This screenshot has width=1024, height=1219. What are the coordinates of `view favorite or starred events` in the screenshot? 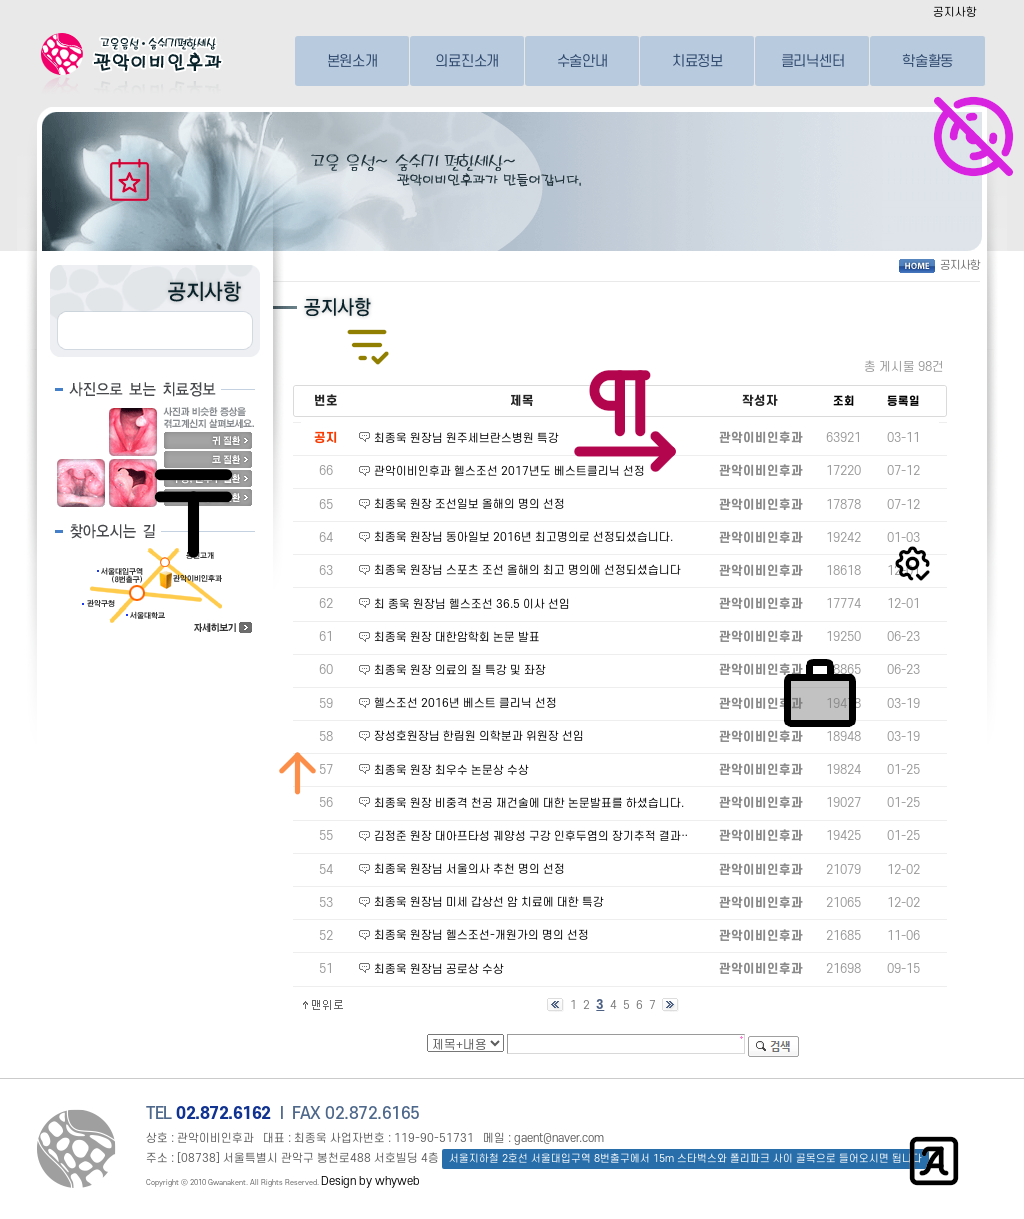 It's located at (129, 181).